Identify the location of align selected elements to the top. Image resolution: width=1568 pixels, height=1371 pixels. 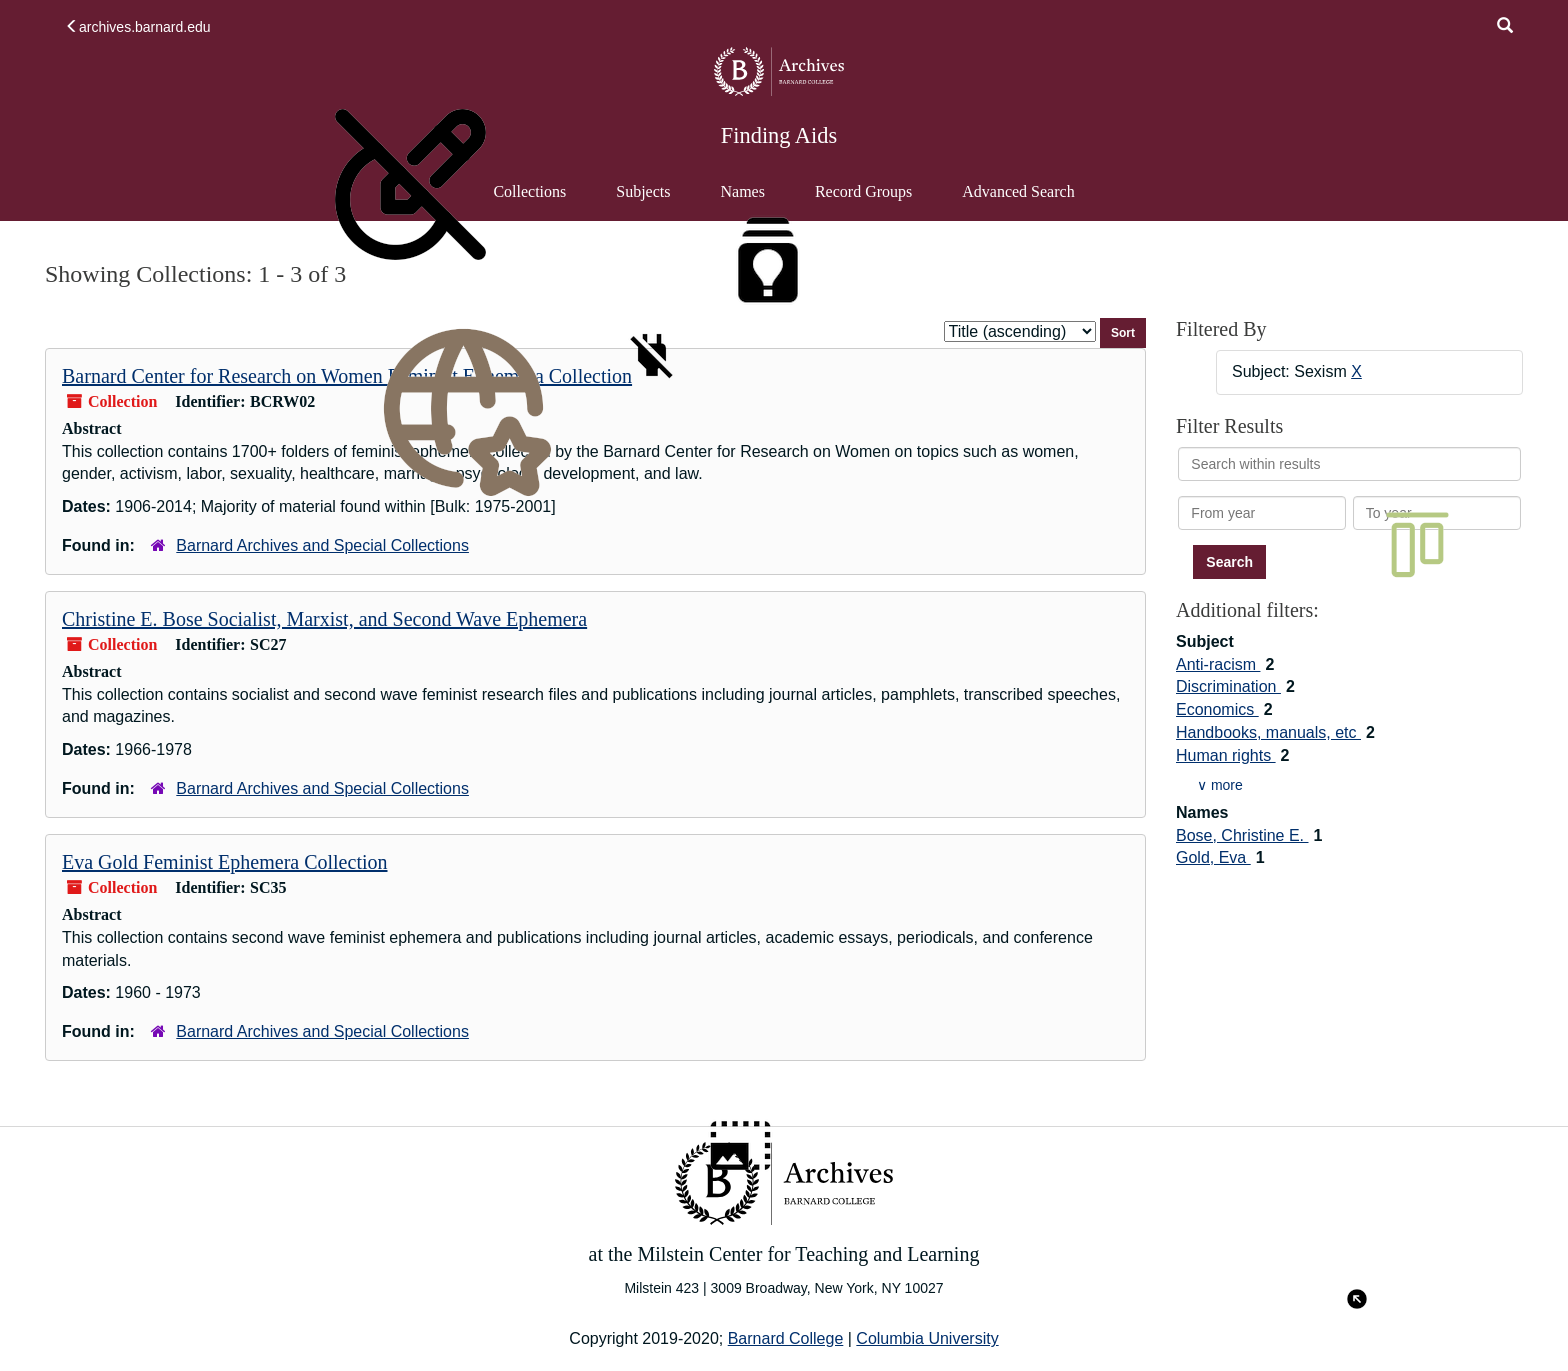
(1417, 543).